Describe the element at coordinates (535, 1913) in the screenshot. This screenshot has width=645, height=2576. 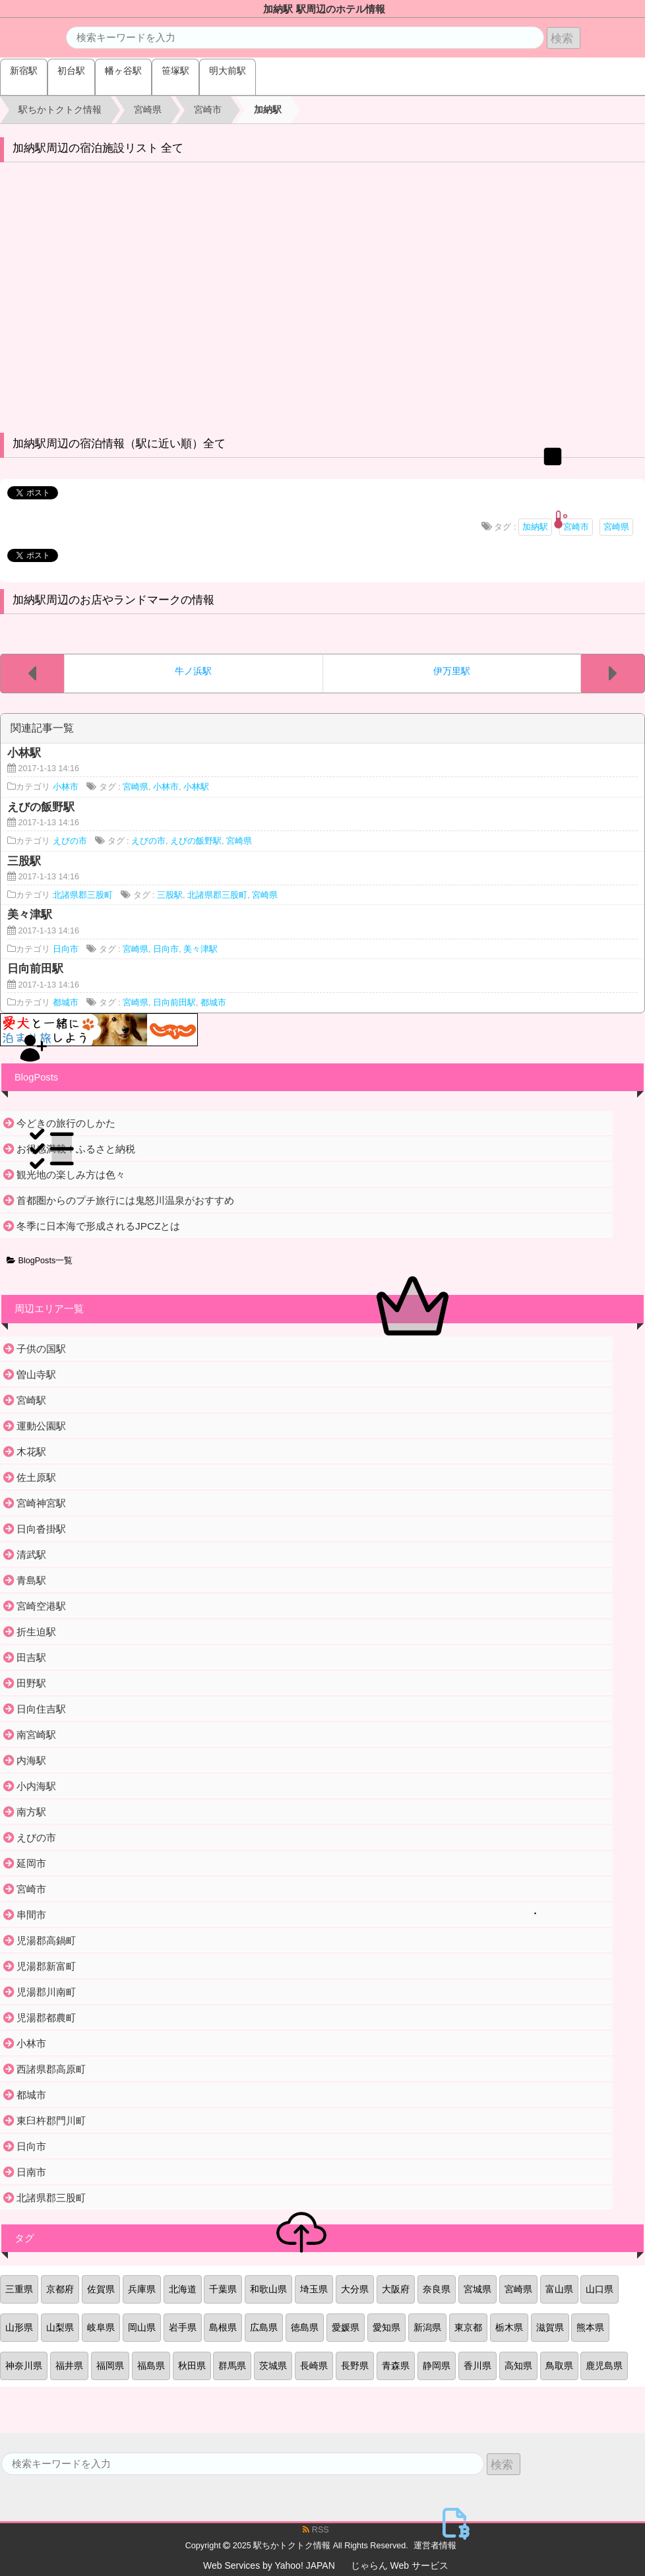
I see `indicates an unread notification or new item` at that location.